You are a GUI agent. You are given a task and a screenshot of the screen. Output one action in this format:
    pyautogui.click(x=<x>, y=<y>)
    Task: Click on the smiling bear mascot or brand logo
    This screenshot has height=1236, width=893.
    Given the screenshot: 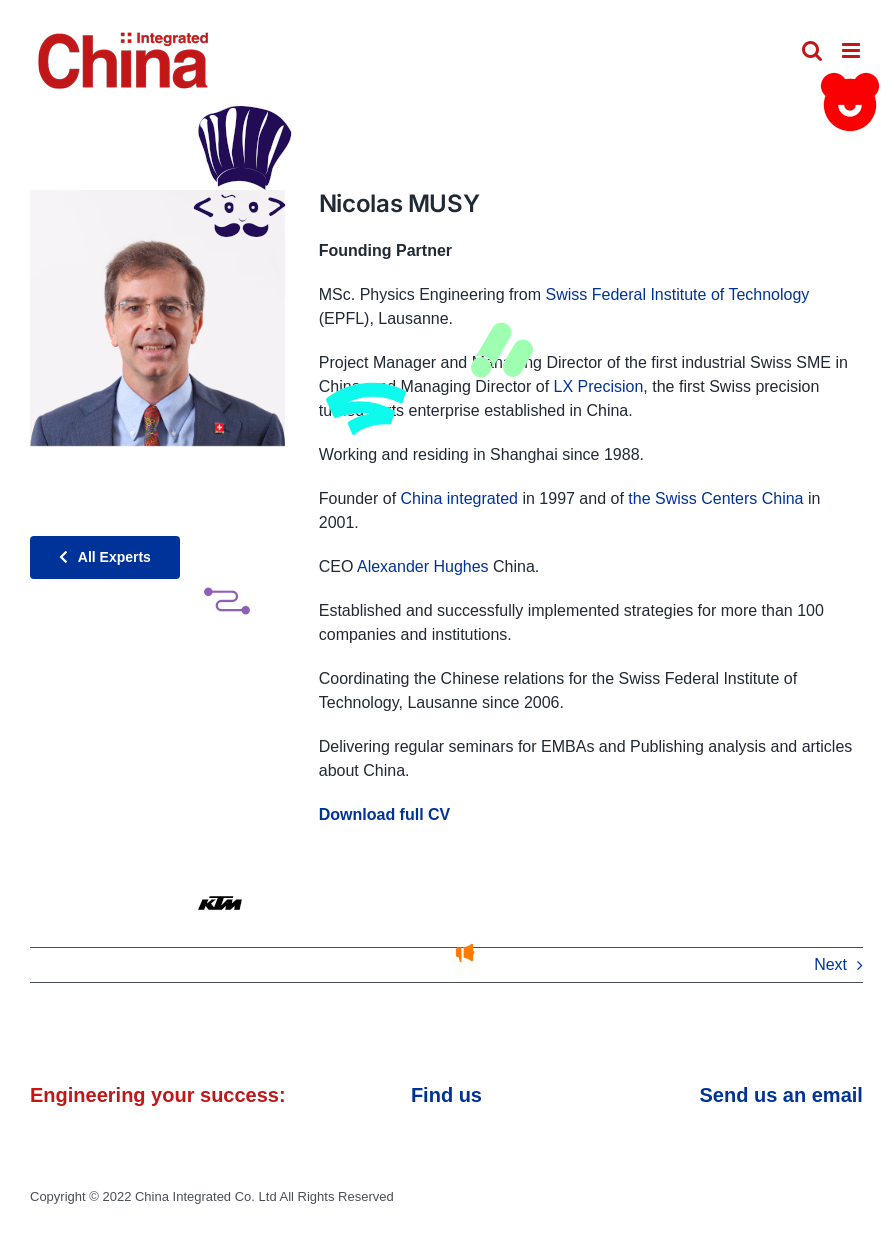 What is the action you would take?
    pyautogui.click(x=850, y=102)
    